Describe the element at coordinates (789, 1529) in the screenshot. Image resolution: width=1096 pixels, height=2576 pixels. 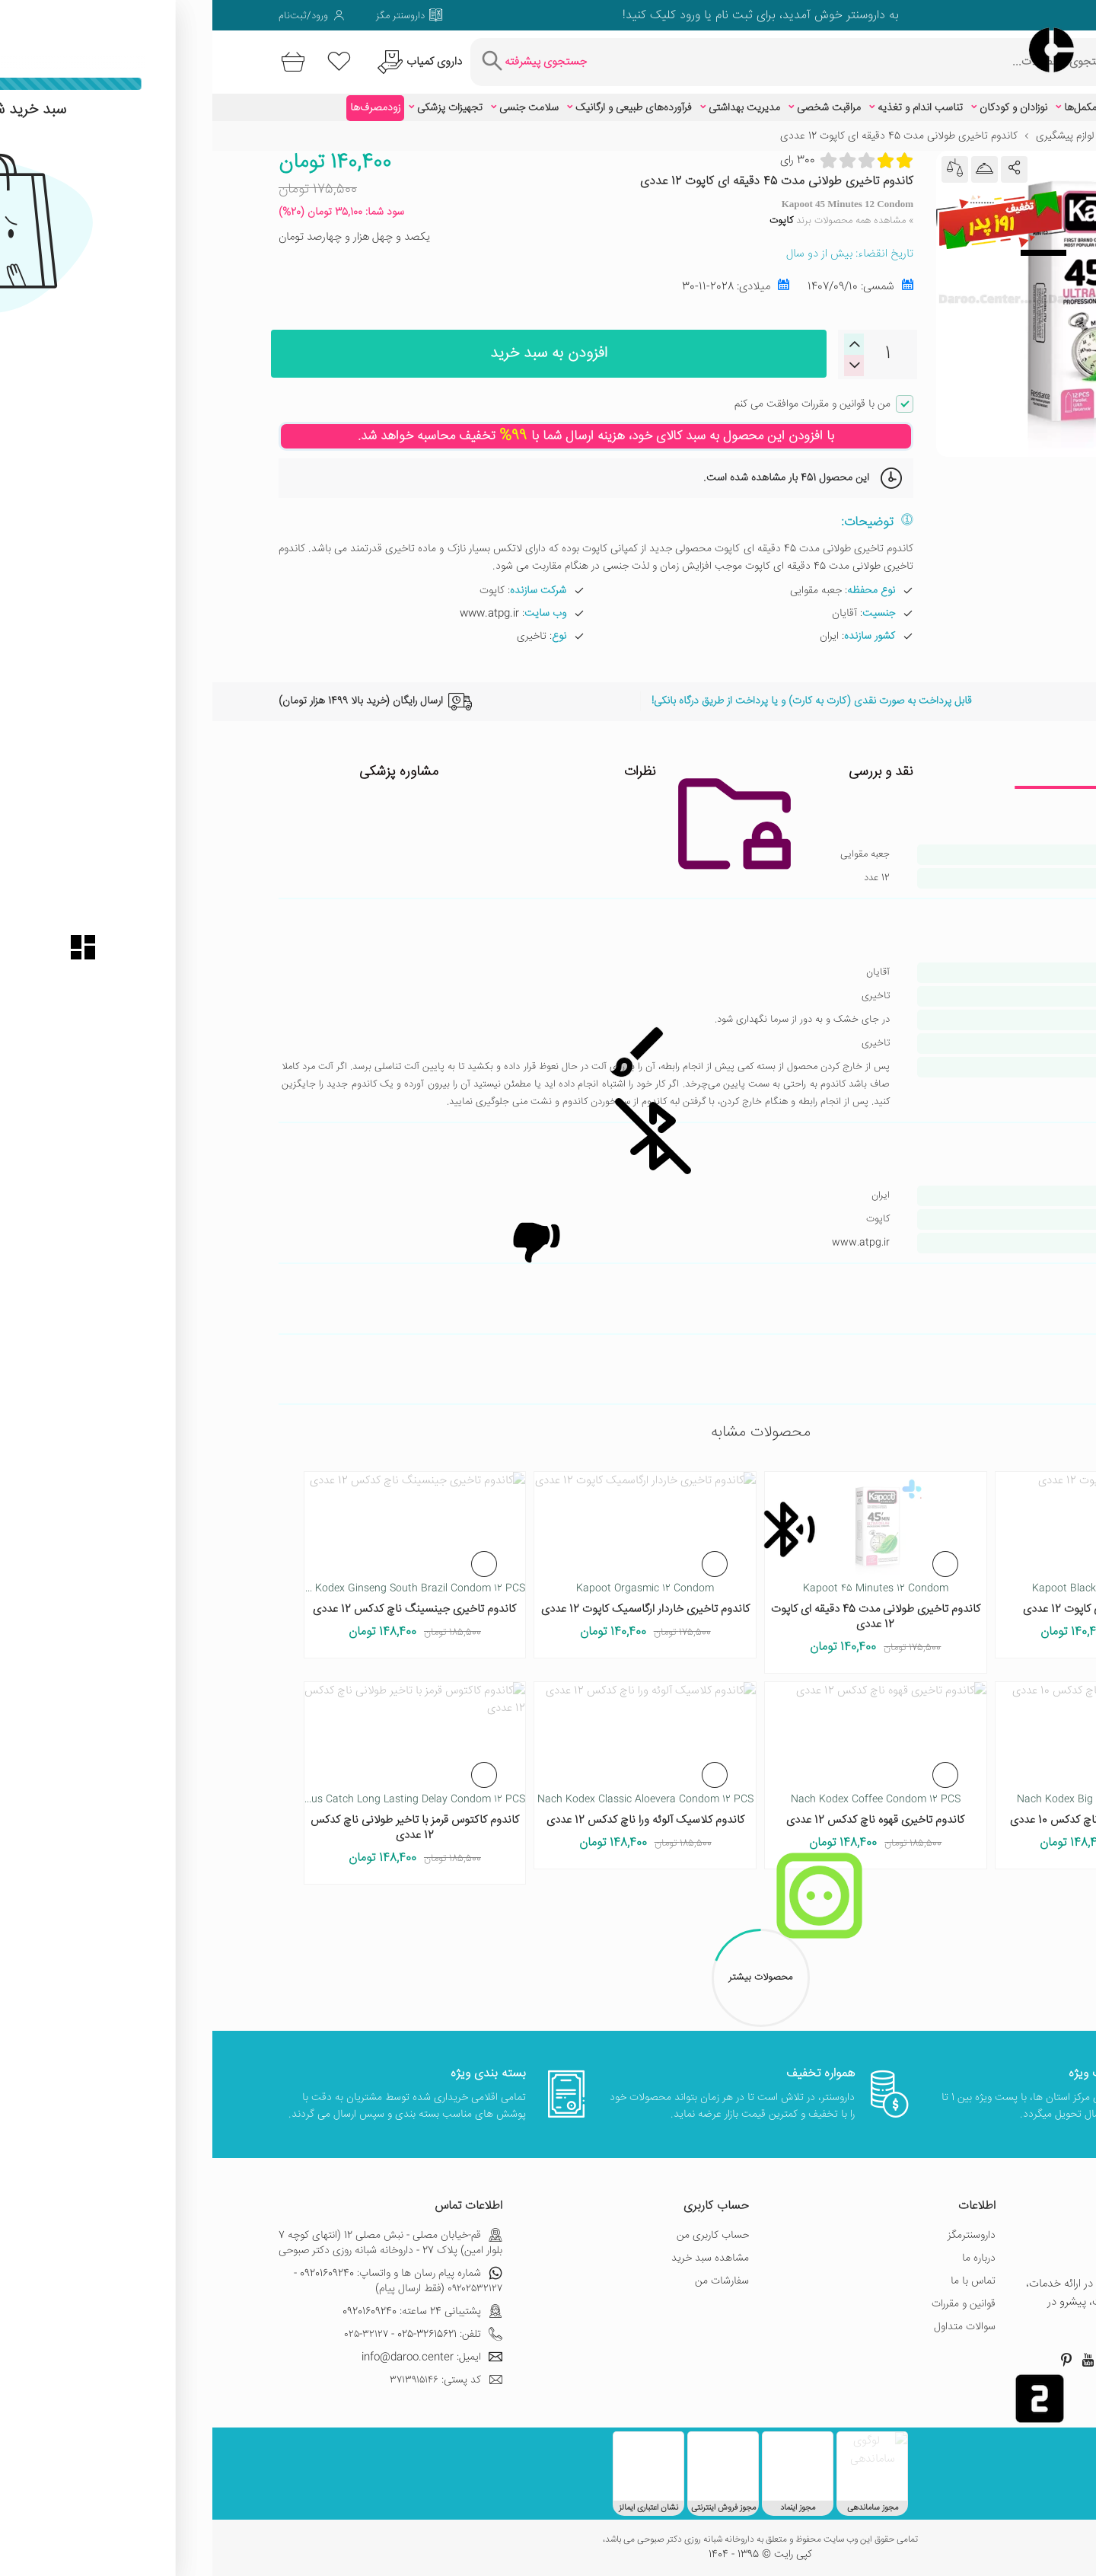
I see `searching for nearby bluetooth devices` at that location.